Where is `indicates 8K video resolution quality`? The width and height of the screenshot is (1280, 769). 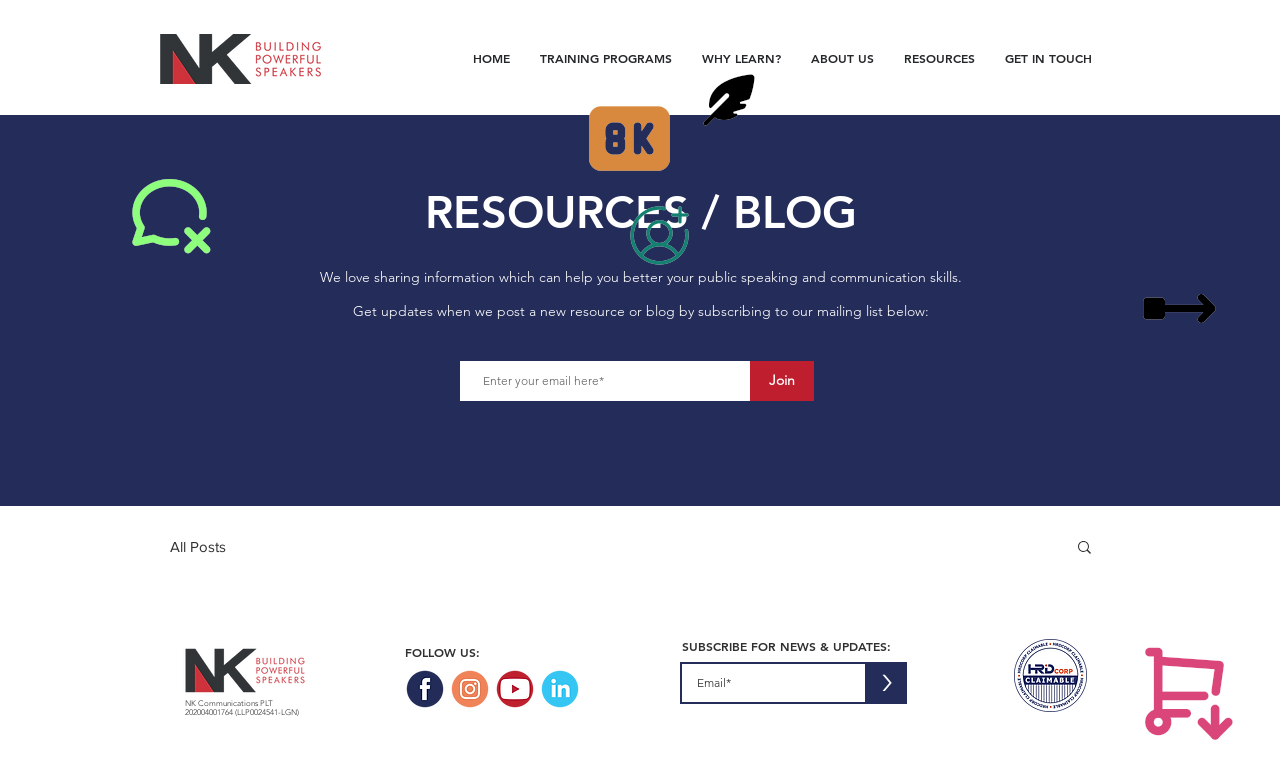
indicates 8K video resolution quality is located at coordinates (629, 138).